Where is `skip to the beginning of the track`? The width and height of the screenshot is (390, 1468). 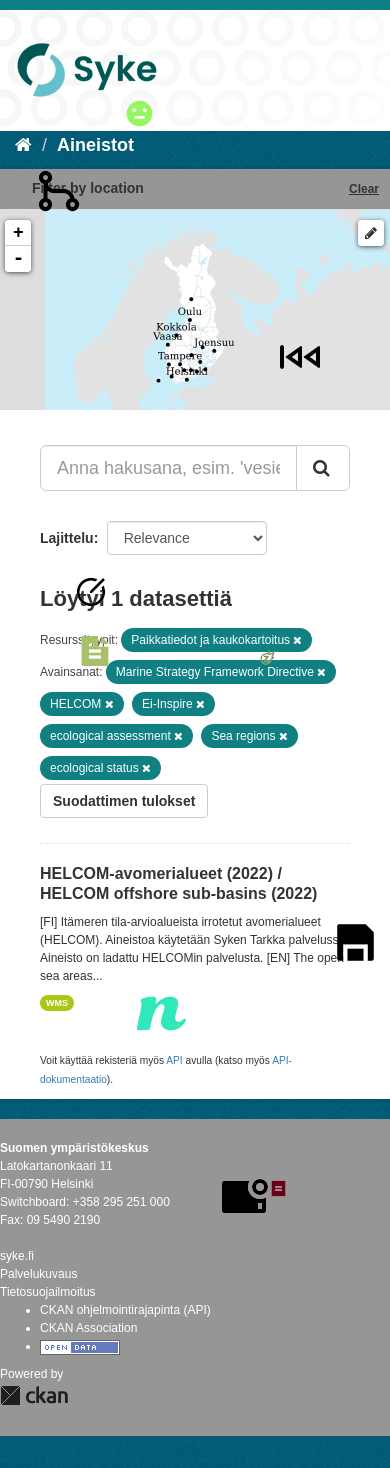 skip to the beginning of the track is located at coordinates (300, 357).